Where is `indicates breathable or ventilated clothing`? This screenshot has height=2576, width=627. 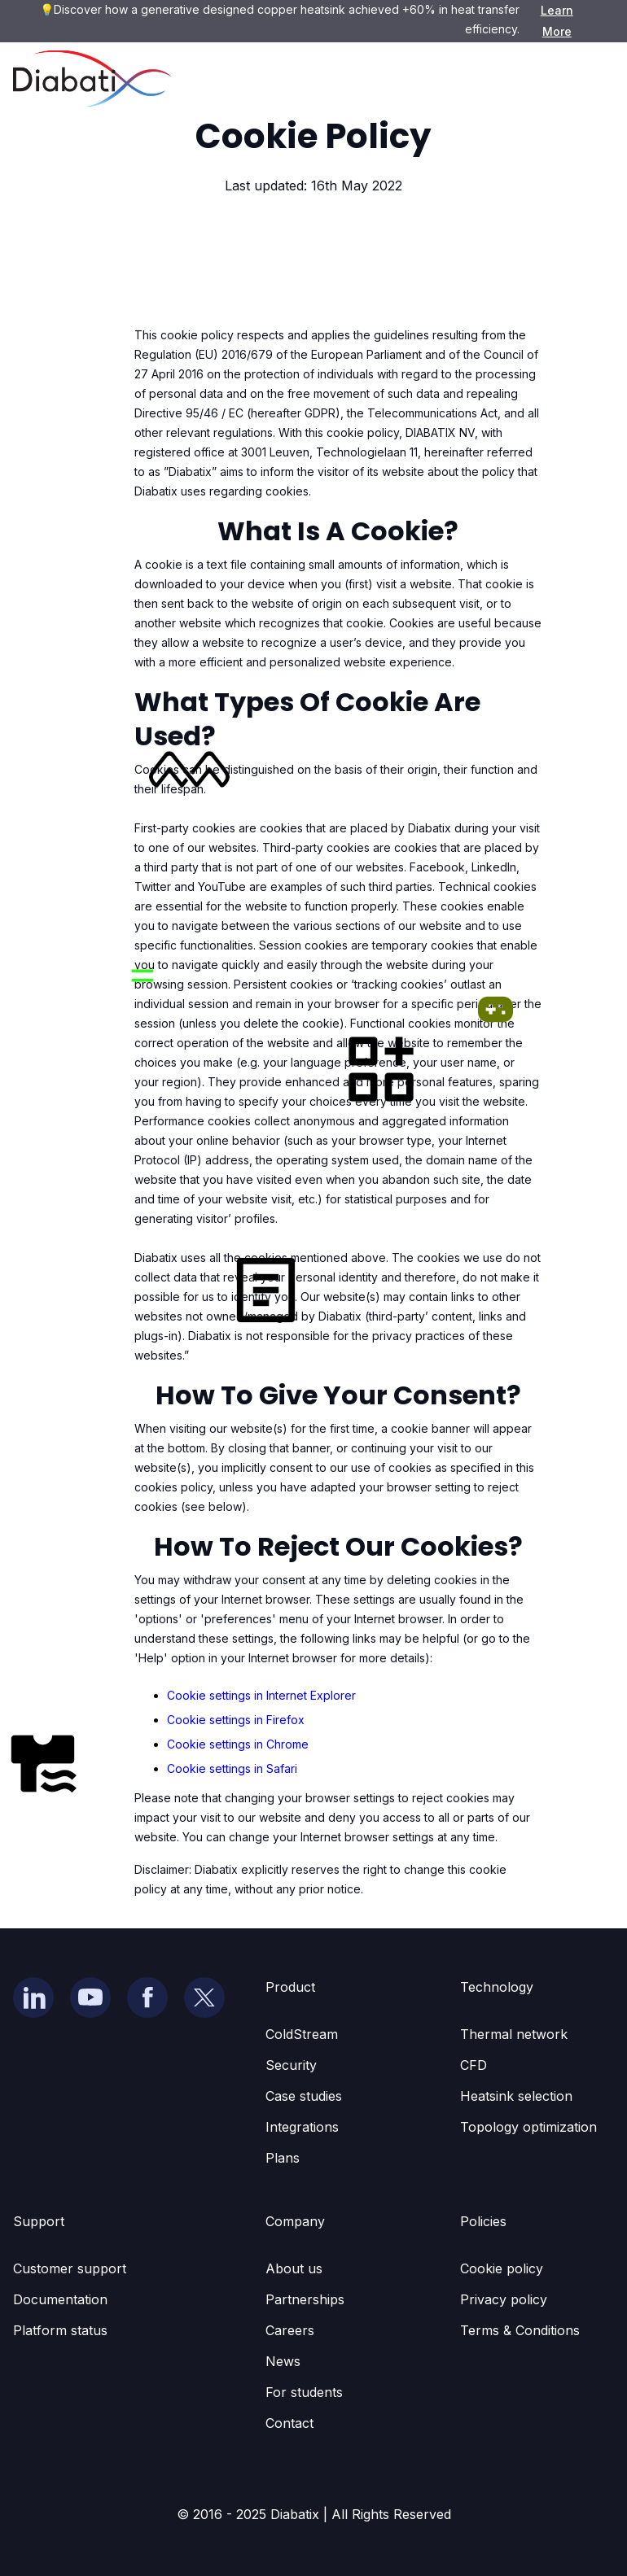
indicates breathable or ventilated clothing is located at coordinates (42, 1763).